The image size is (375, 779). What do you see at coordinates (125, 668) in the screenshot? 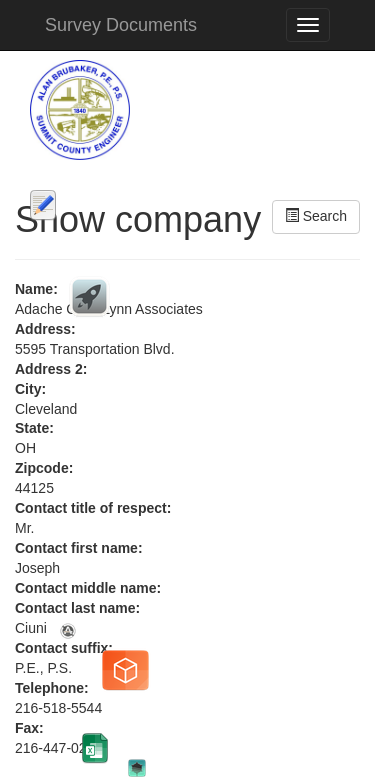
I see `open a 3D model file in OBJ format` at bounding box center [125, 668].